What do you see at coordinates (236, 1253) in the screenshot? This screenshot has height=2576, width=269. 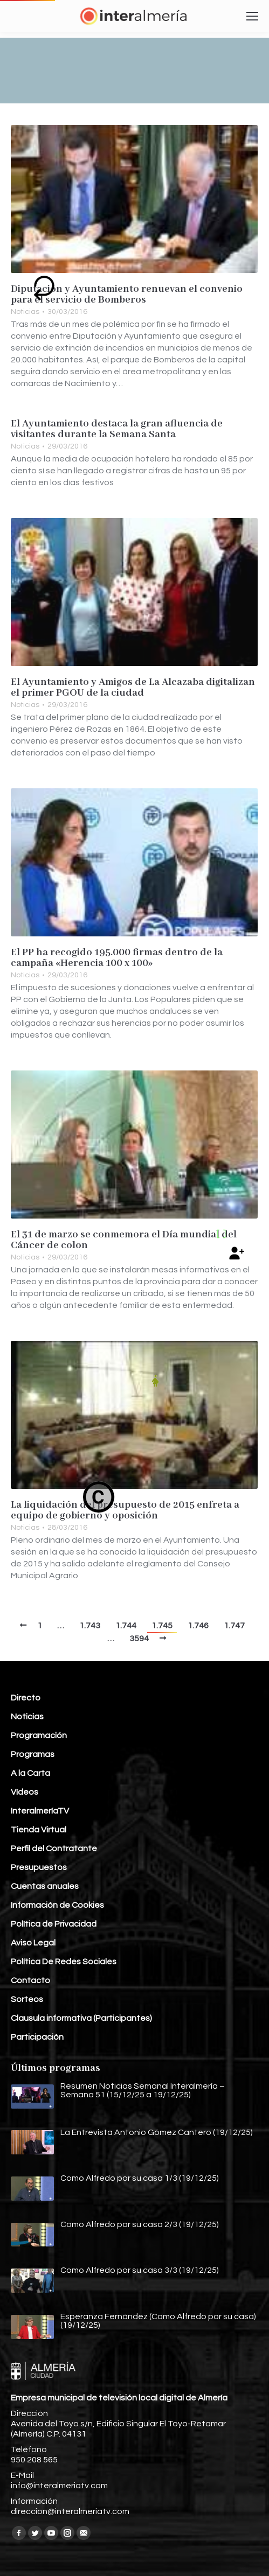 I see `add a new user or contact` at bounding box center [236, 1253].